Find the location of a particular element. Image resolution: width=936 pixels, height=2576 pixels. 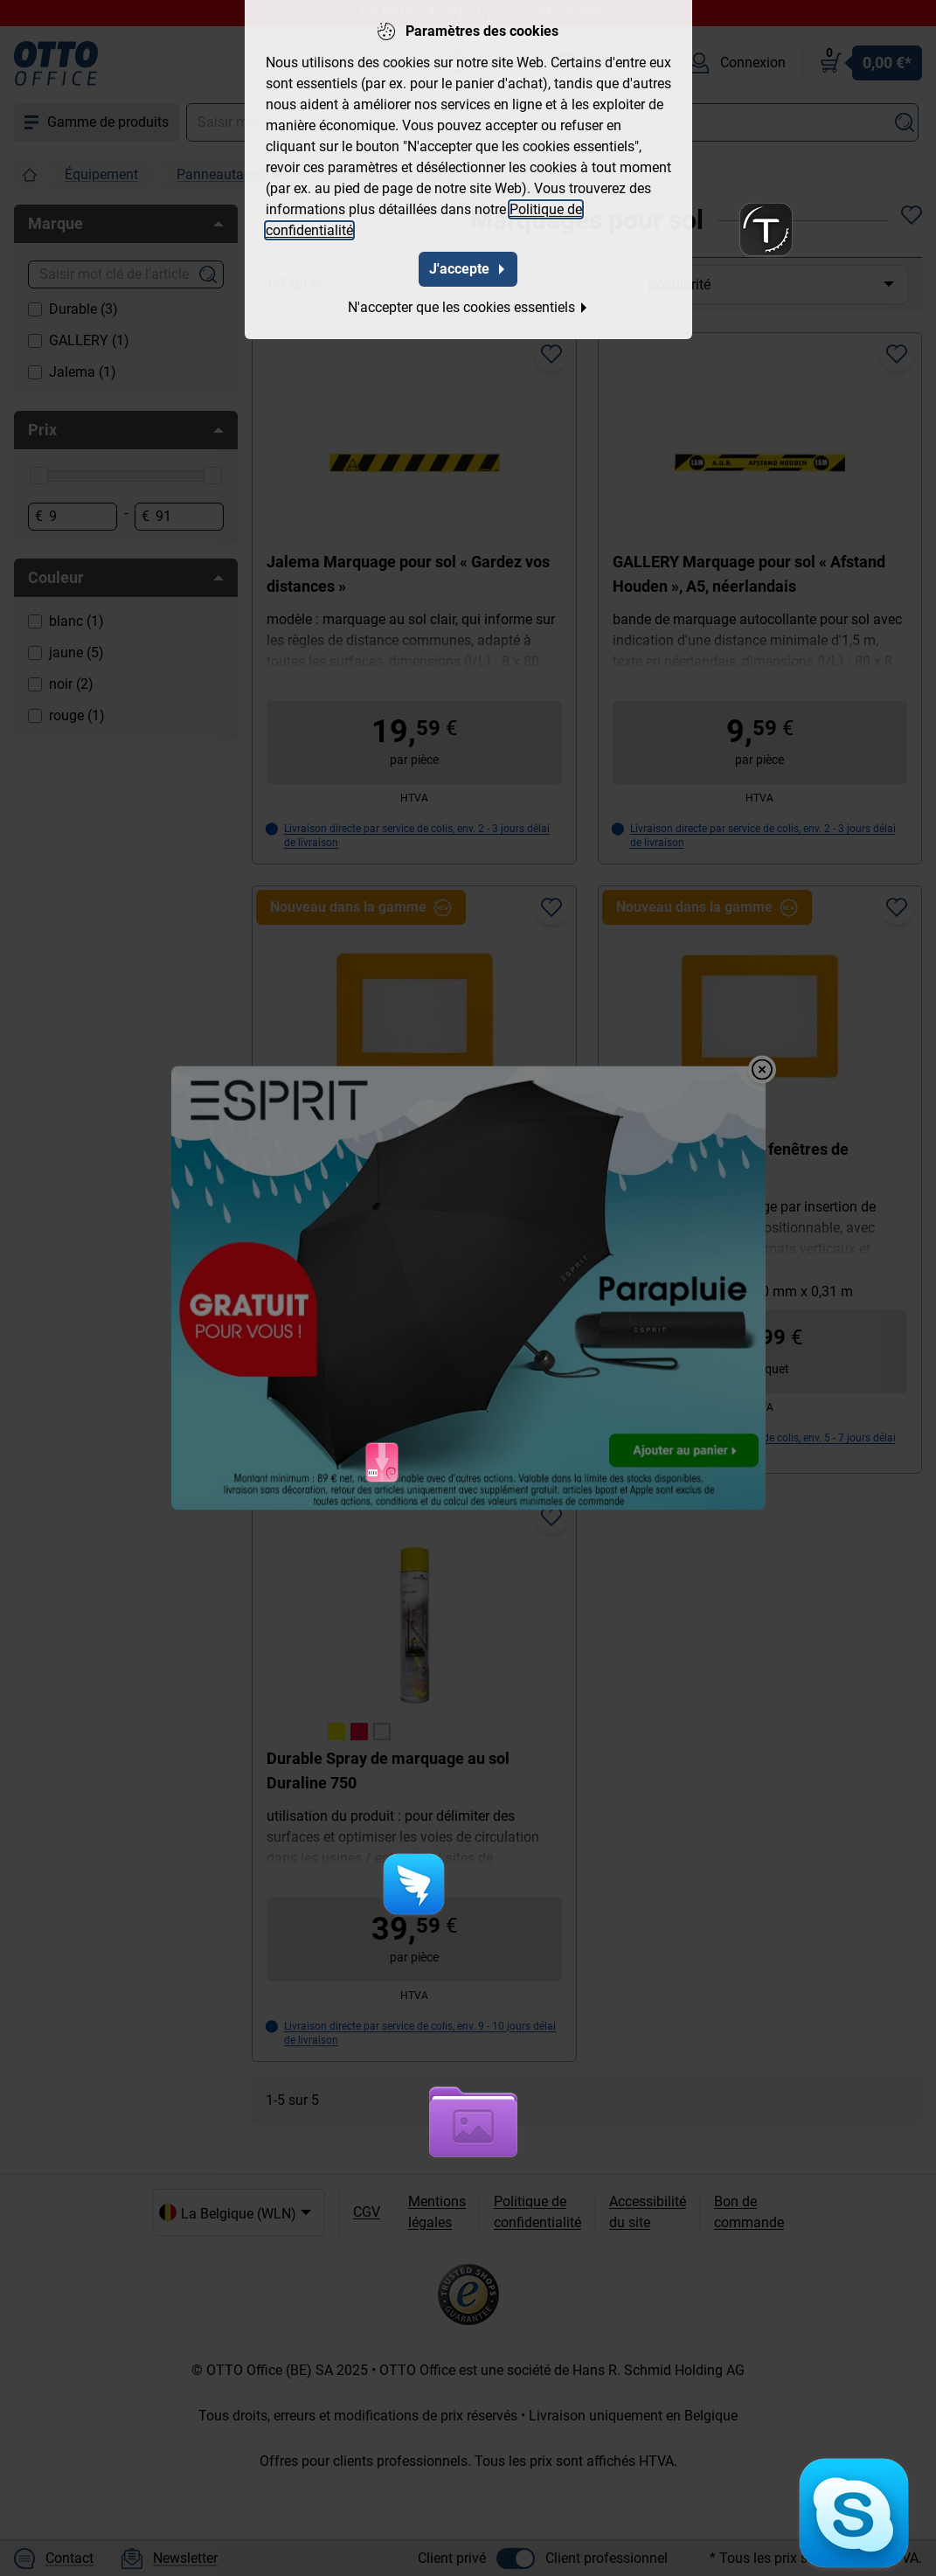

open synaptic package manager is located at coordinates (382, 1462).